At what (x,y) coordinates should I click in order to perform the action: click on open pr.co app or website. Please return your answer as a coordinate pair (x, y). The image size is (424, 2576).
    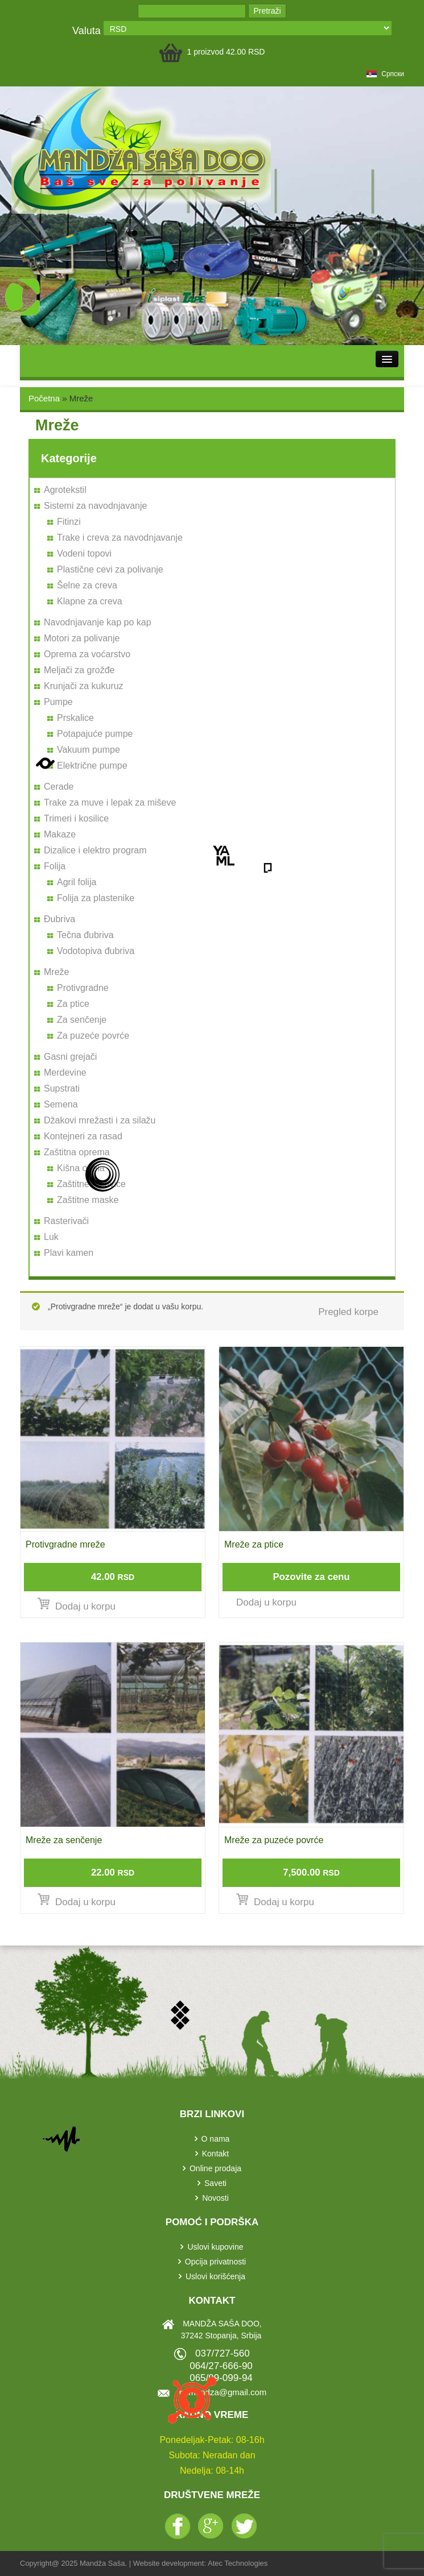
    Looking at the image, I should click on (45, 763).